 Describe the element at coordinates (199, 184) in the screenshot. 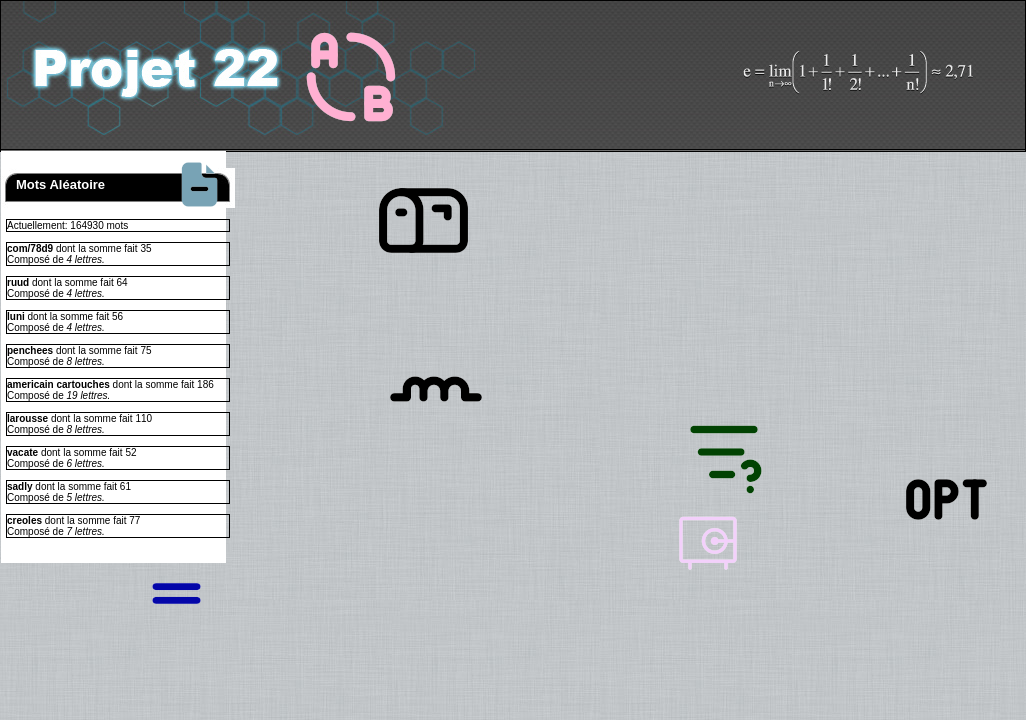

I see `remove a file or document` at that location.